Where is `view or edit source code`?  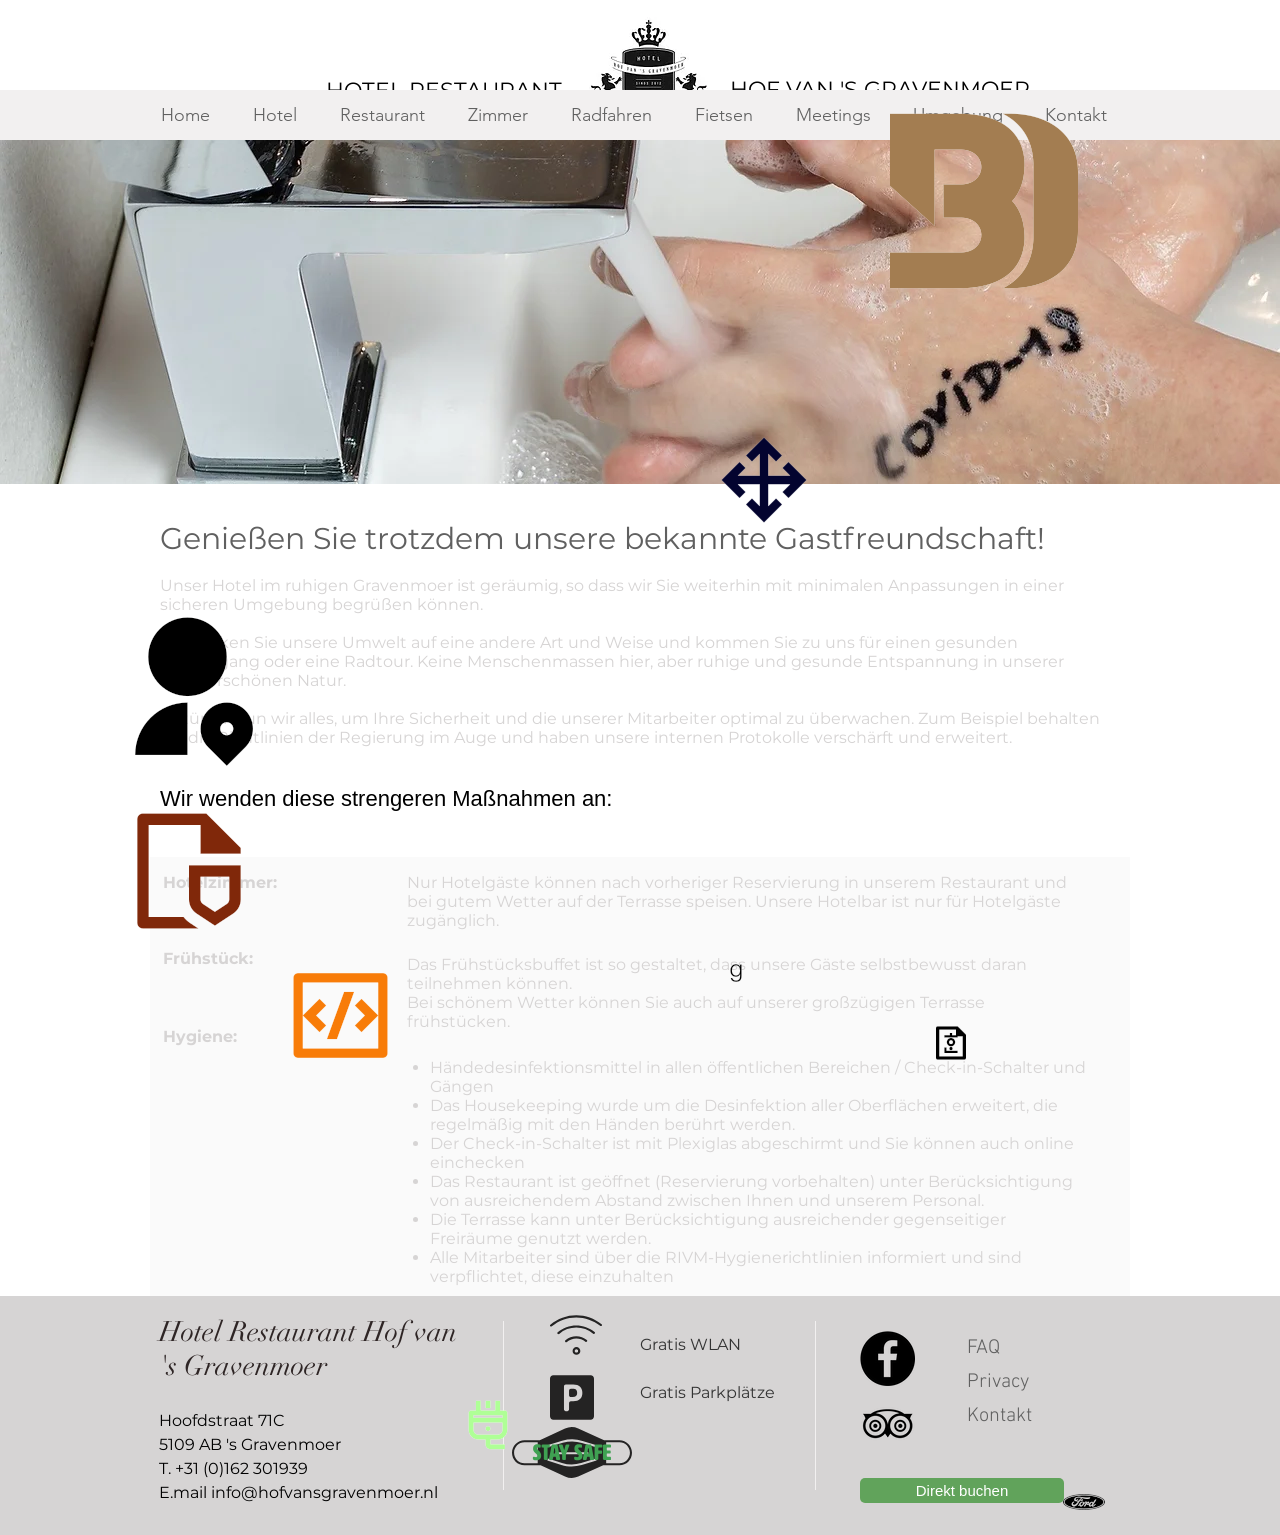
view or edit source code is located at coordinates (340, 1015).